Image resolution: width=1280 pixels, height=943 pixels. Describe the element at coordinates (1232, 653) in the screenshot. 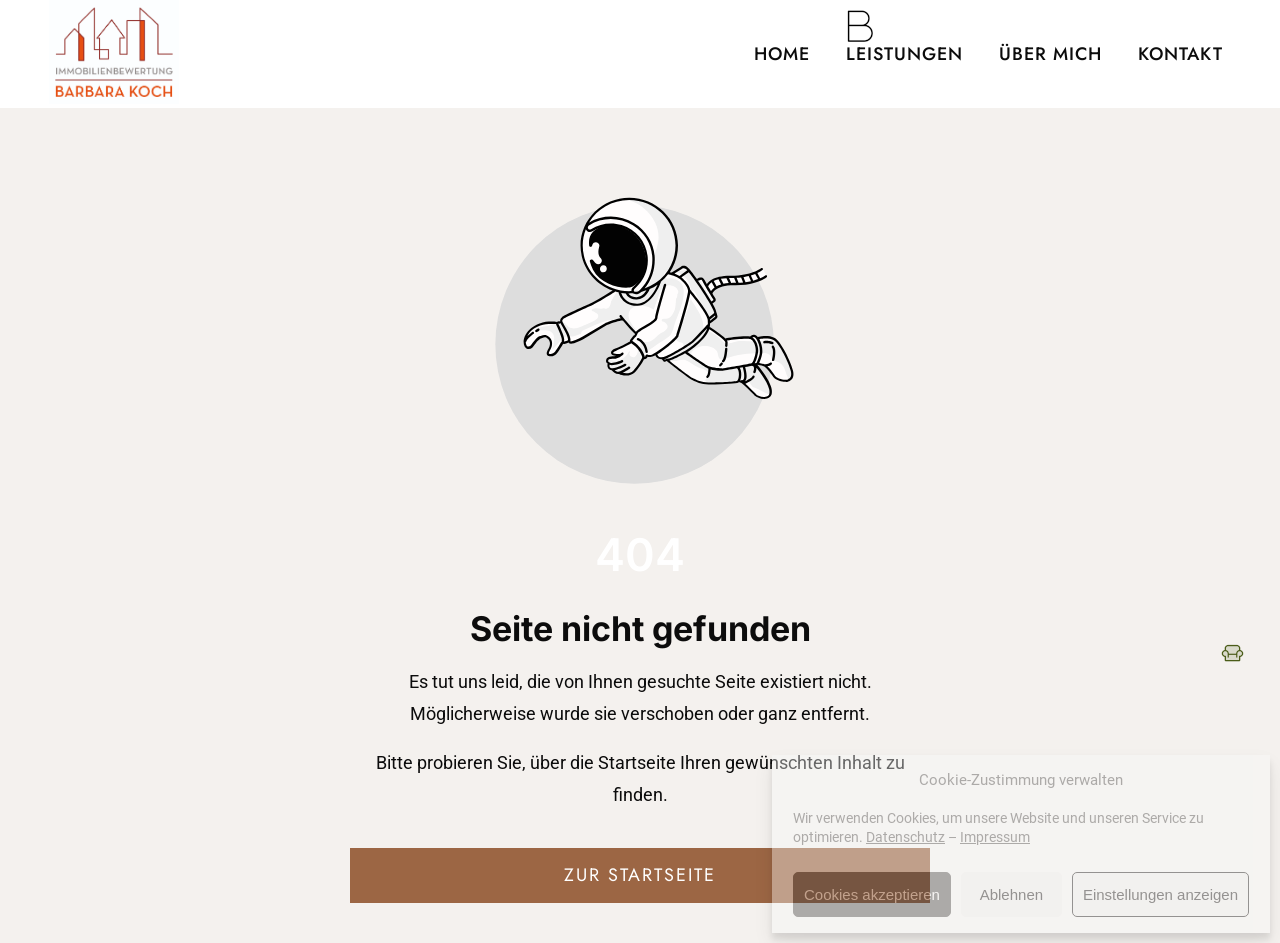

I see `browse furniture or home decor items` at that location.